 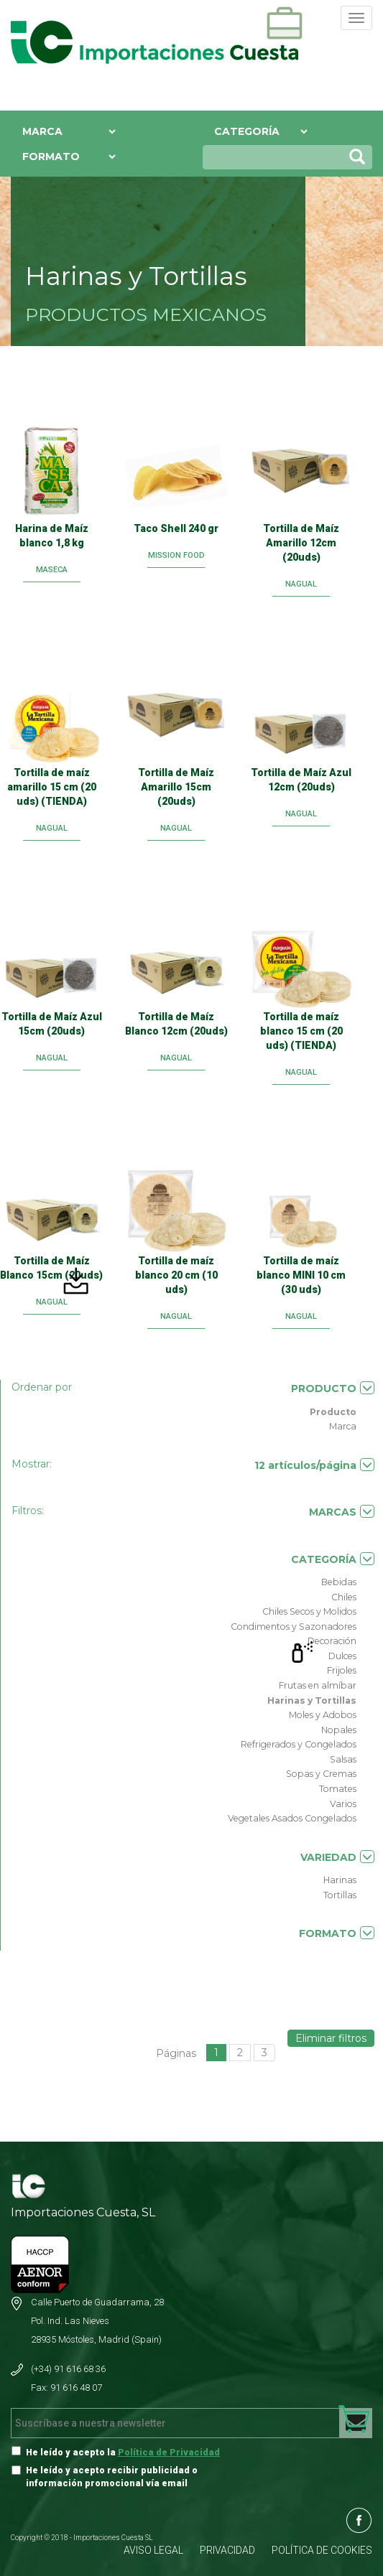 What do you see at coordinates (302, 1652) in the screenshot?
I see `apply spray or mist effect` at bounding box center [302, 1652].